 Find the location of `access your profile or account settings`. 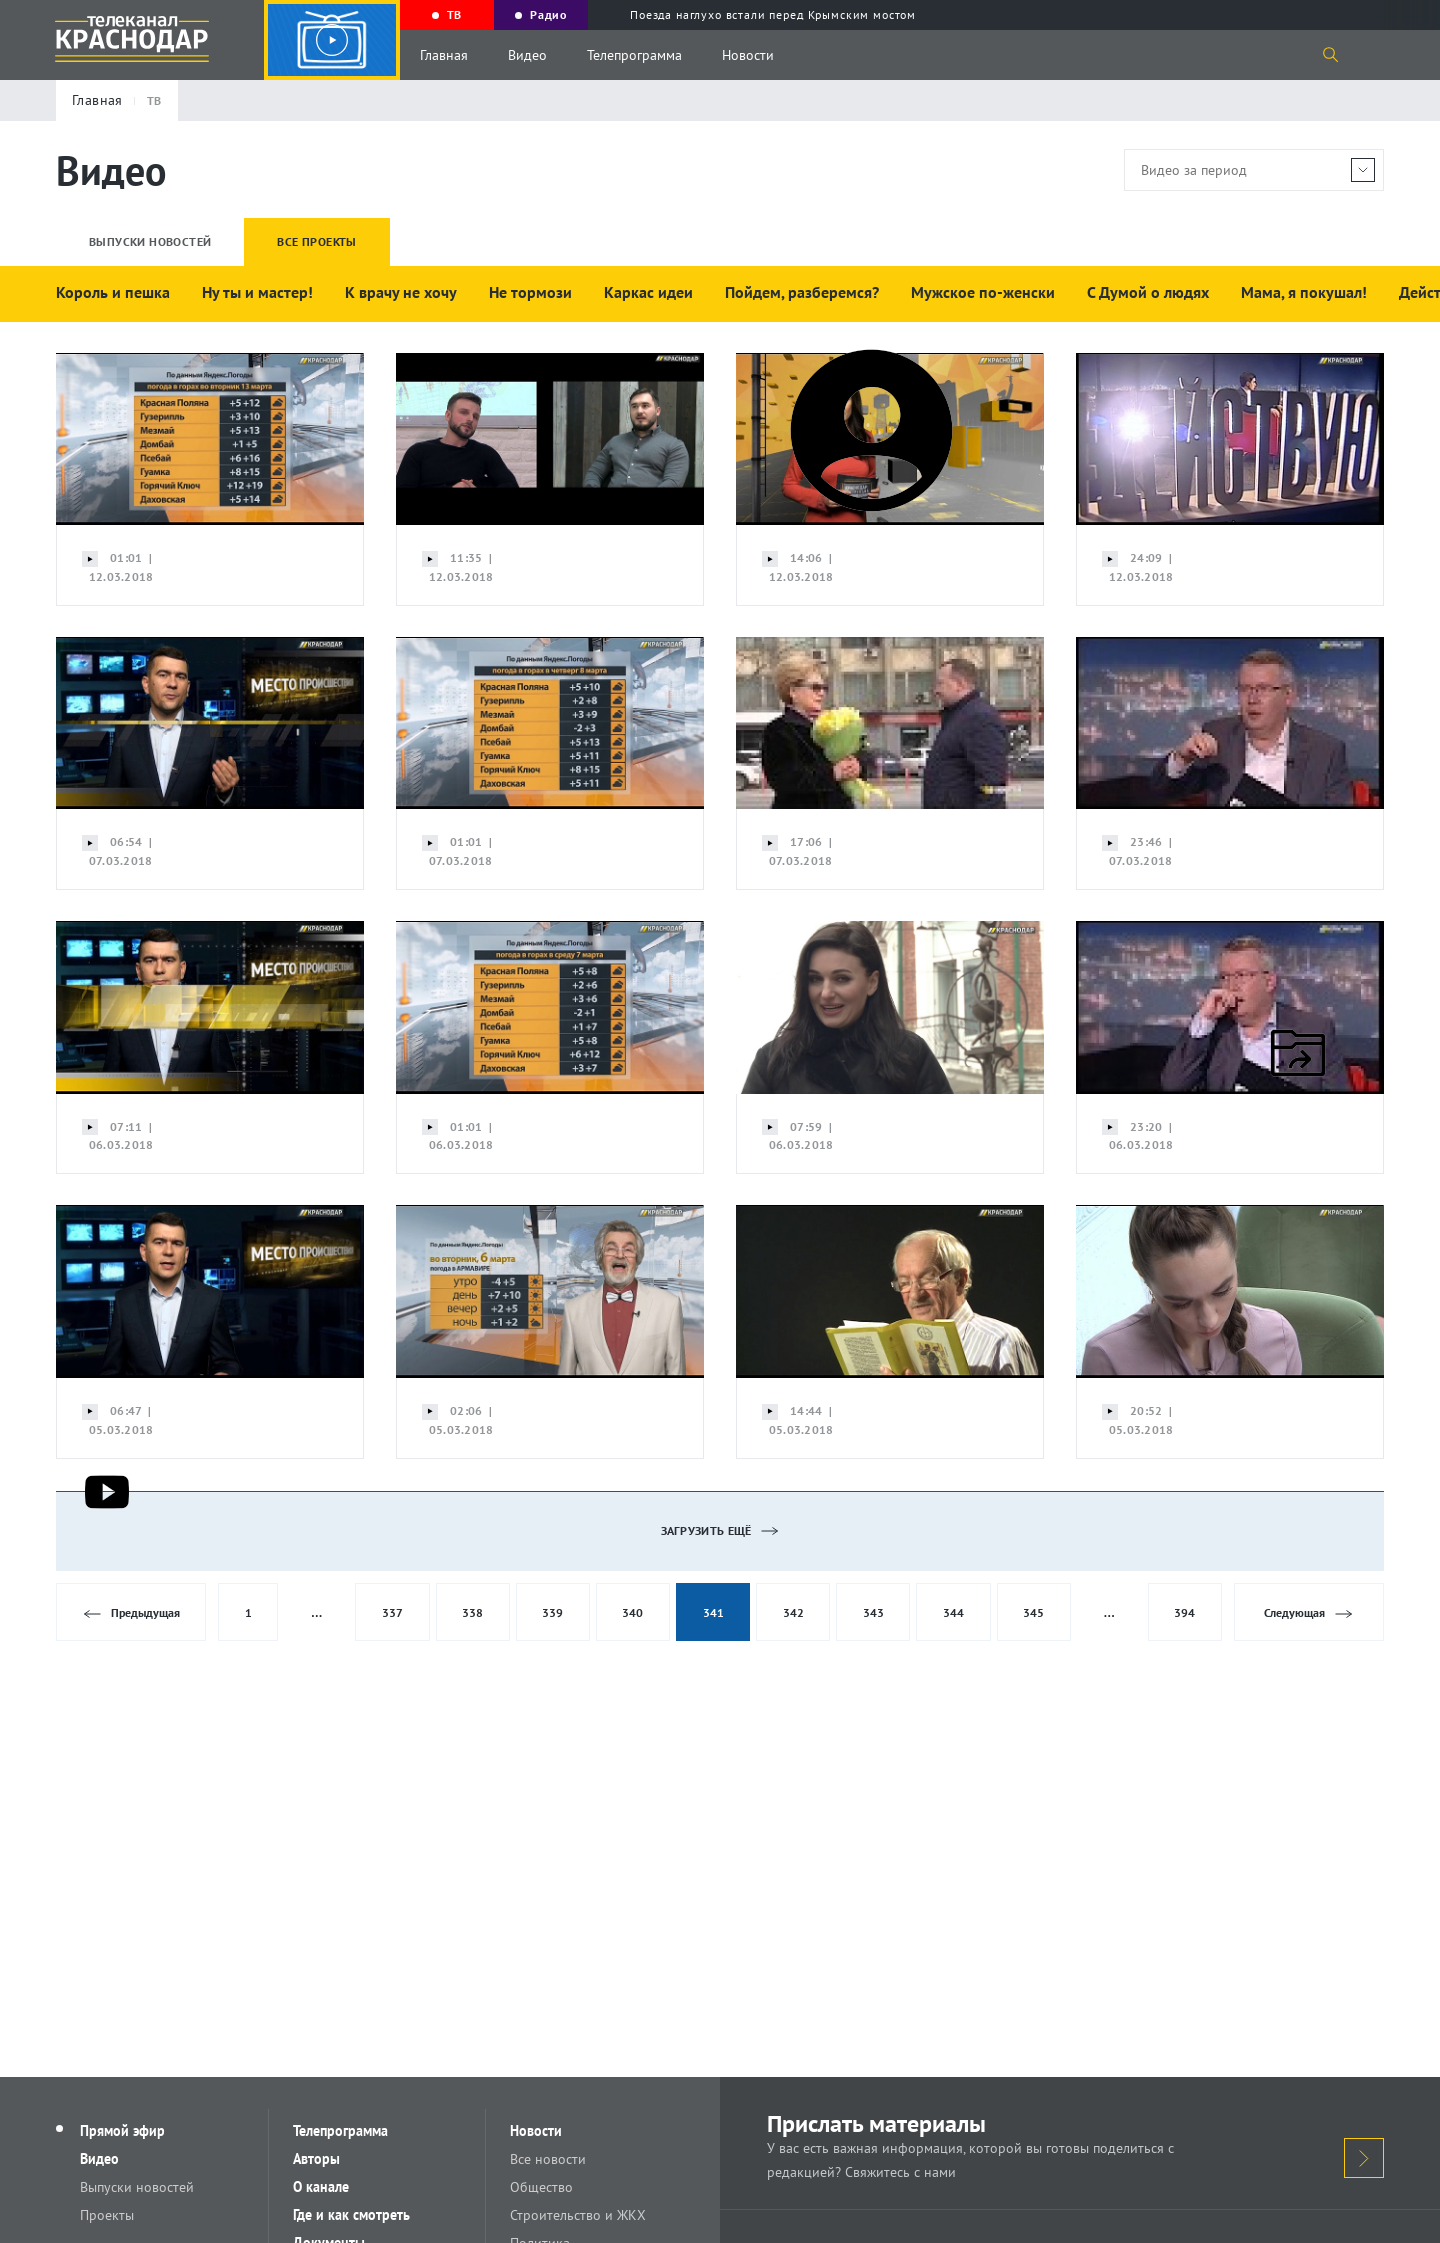

access your profile or account settings is located at coordinates (871, 430).